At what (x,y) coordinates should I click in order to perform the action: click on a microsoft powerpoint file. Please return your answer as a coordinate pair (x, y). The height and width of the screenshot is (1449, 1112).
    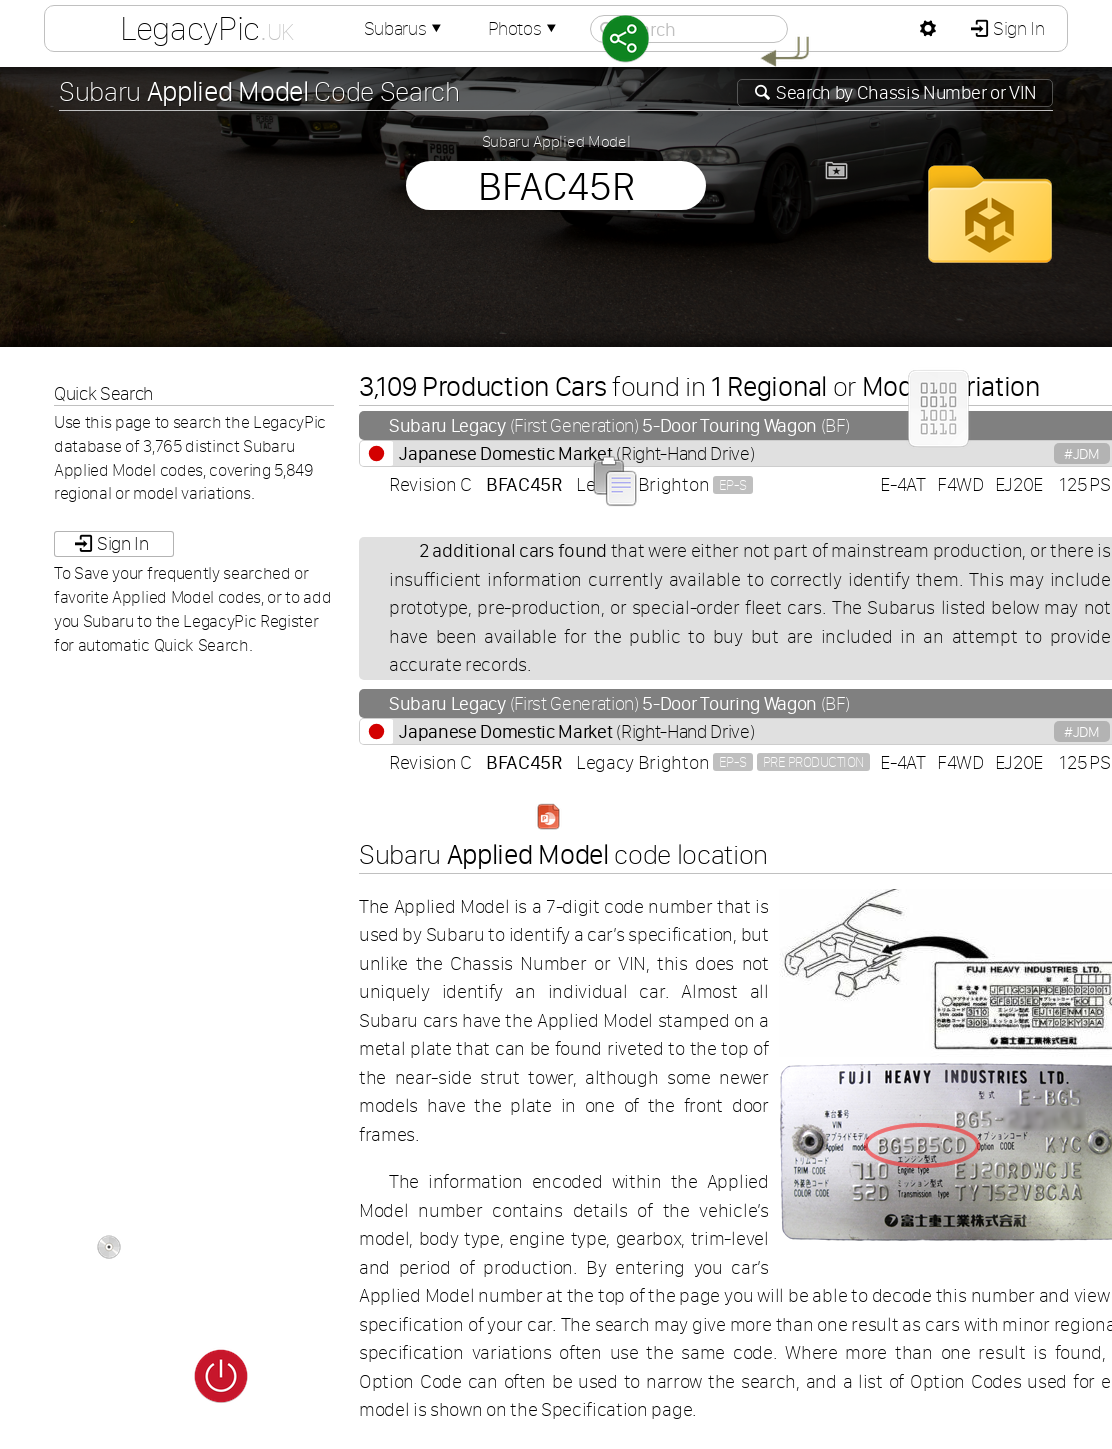
    Looking at the image, I should click on (548, 816).